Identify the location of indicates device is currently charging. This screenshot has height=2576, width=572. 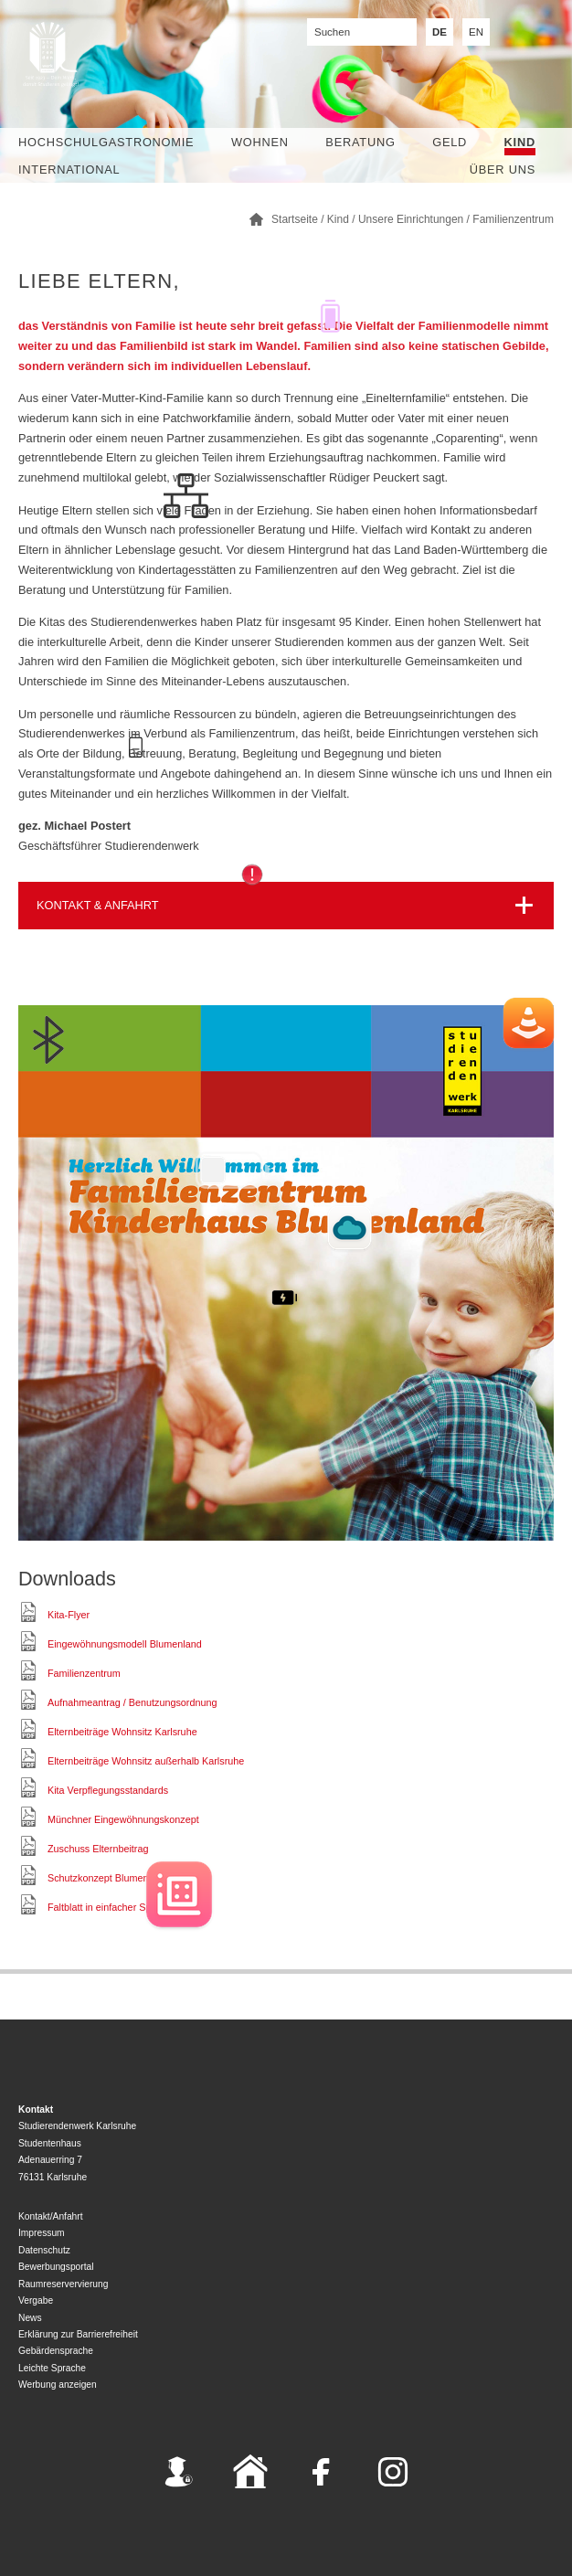
(284, 1298).